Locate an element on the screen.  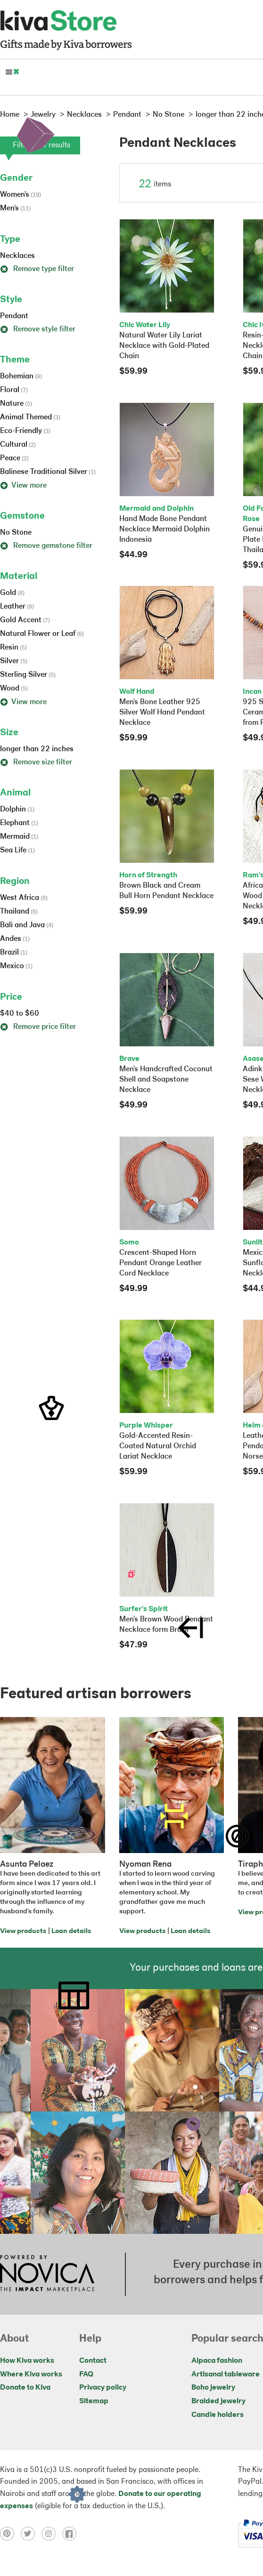
indicates content is in the public domain (CC0 license) is located at coordinates (237, 1836).